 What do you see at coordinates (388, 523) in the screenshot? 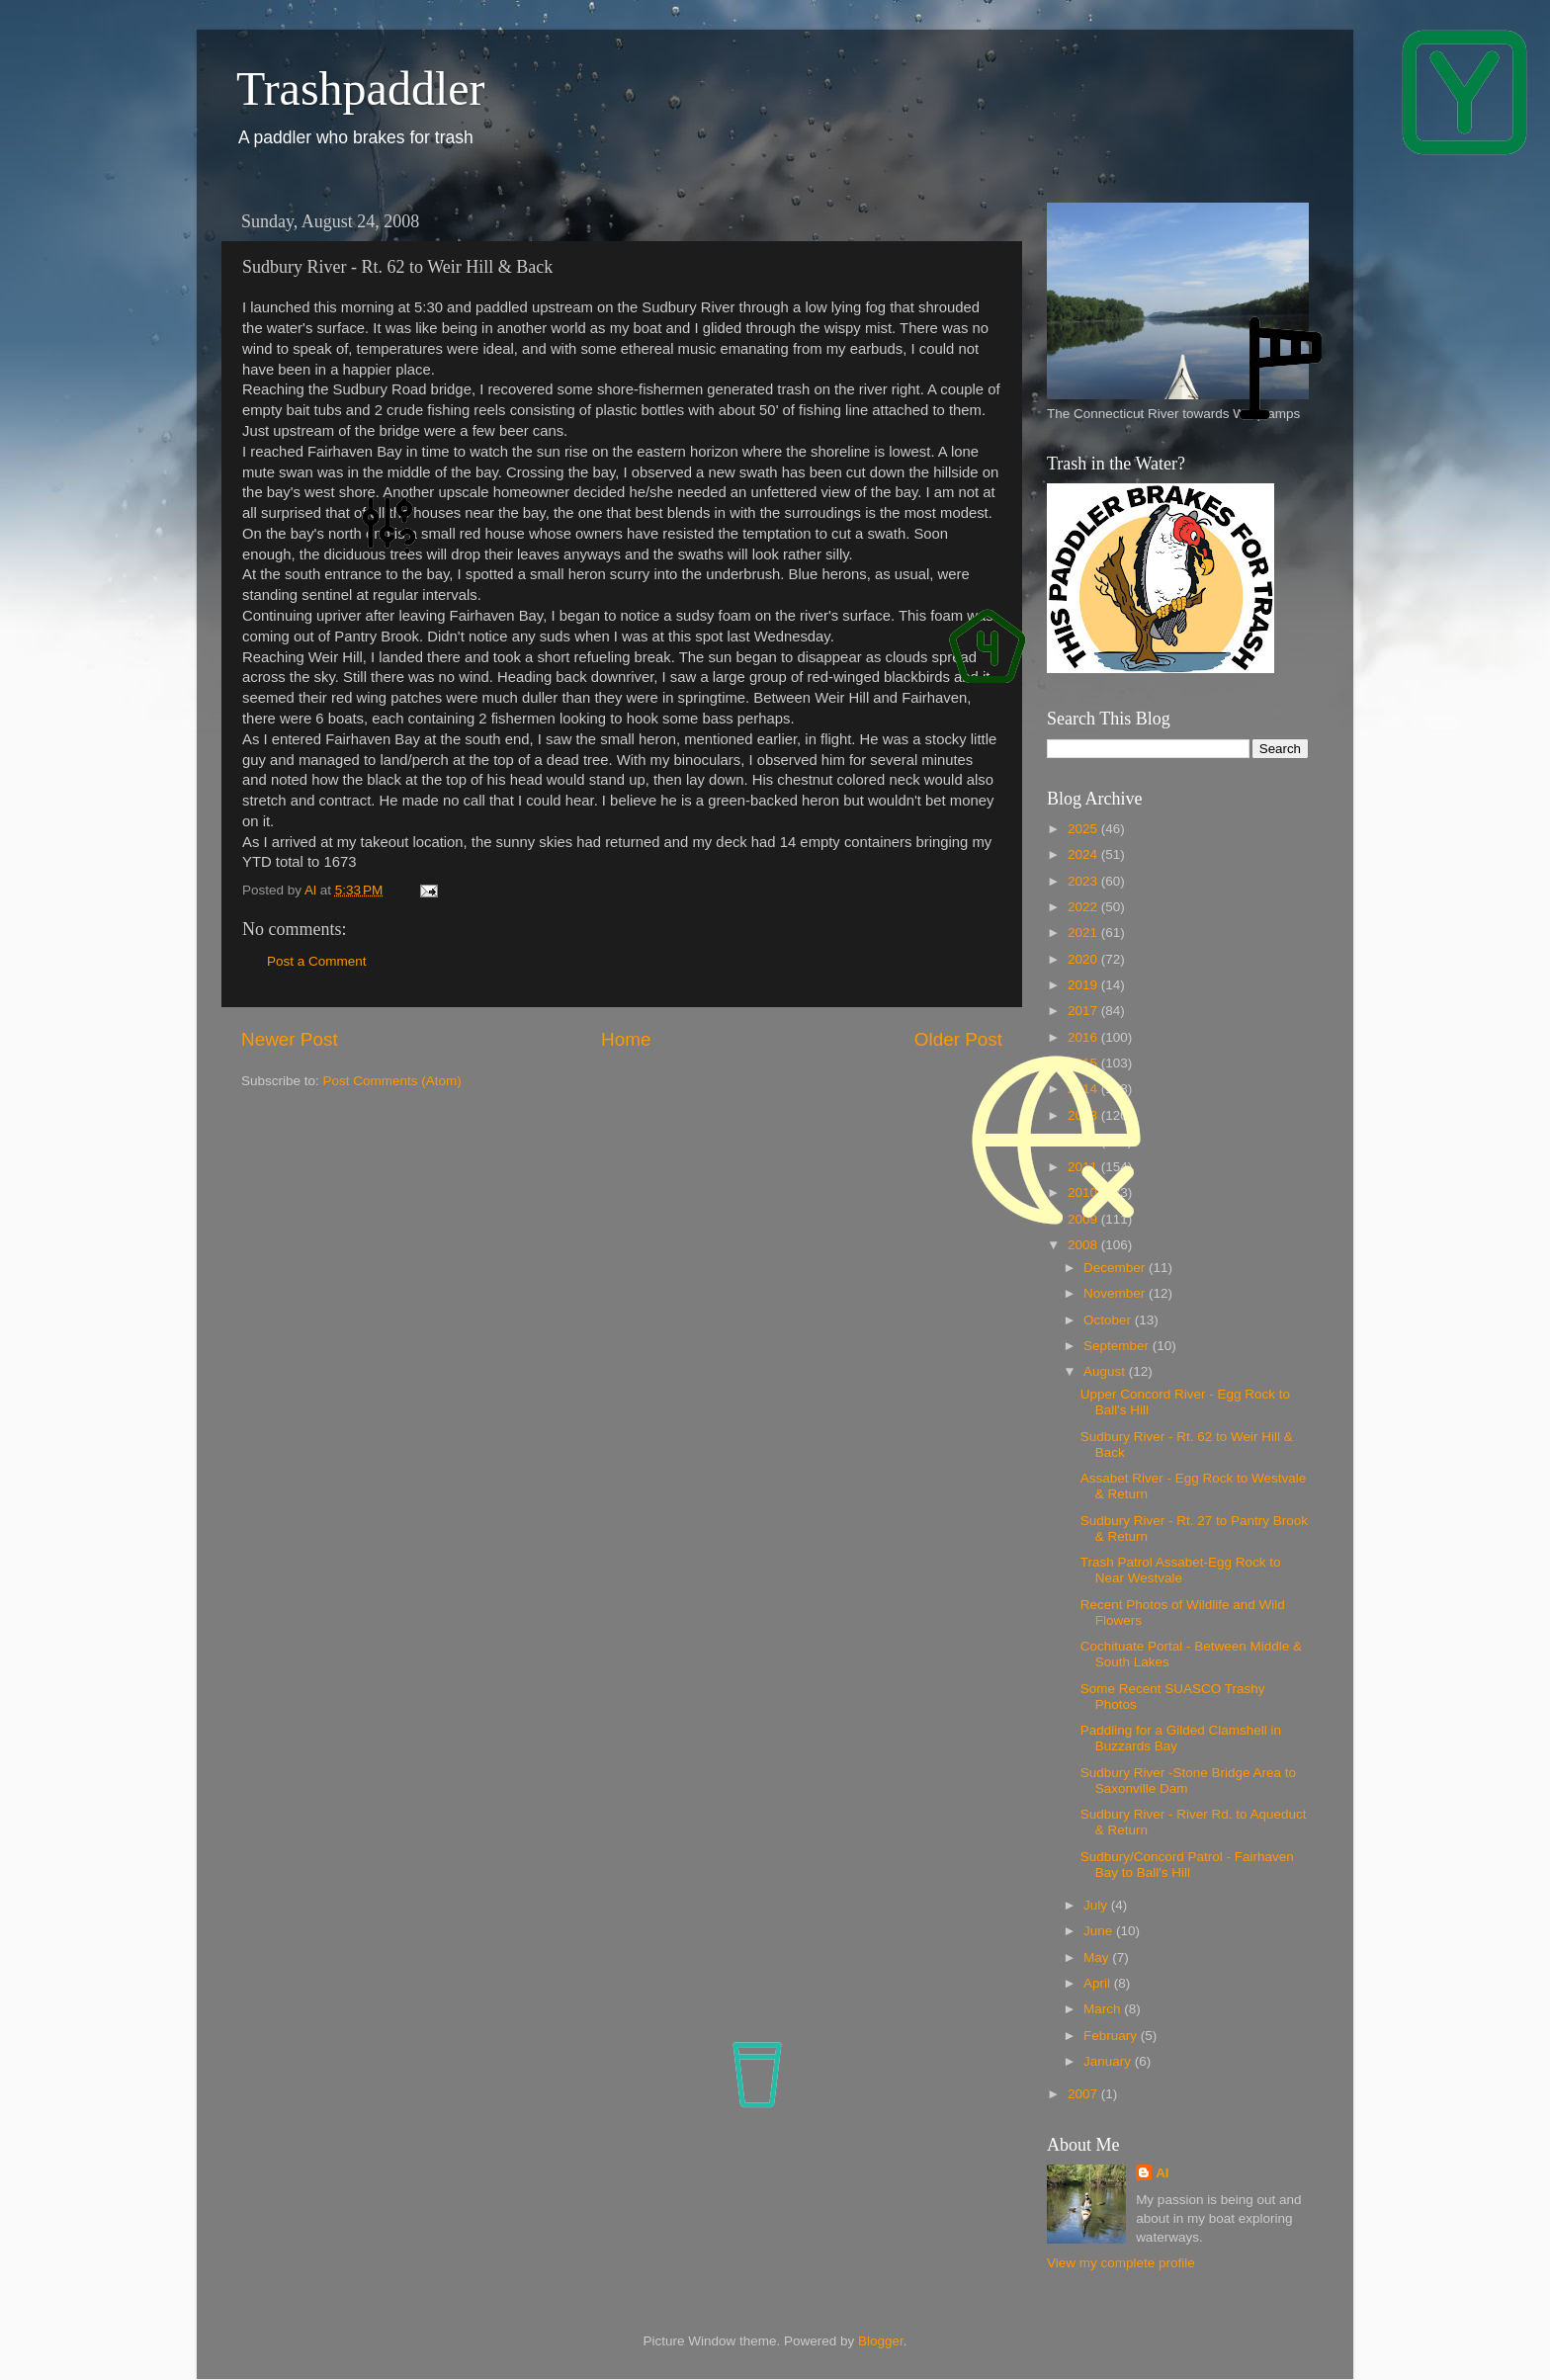
I see `access settings help or FAQ` at bounding box center [388, 523].